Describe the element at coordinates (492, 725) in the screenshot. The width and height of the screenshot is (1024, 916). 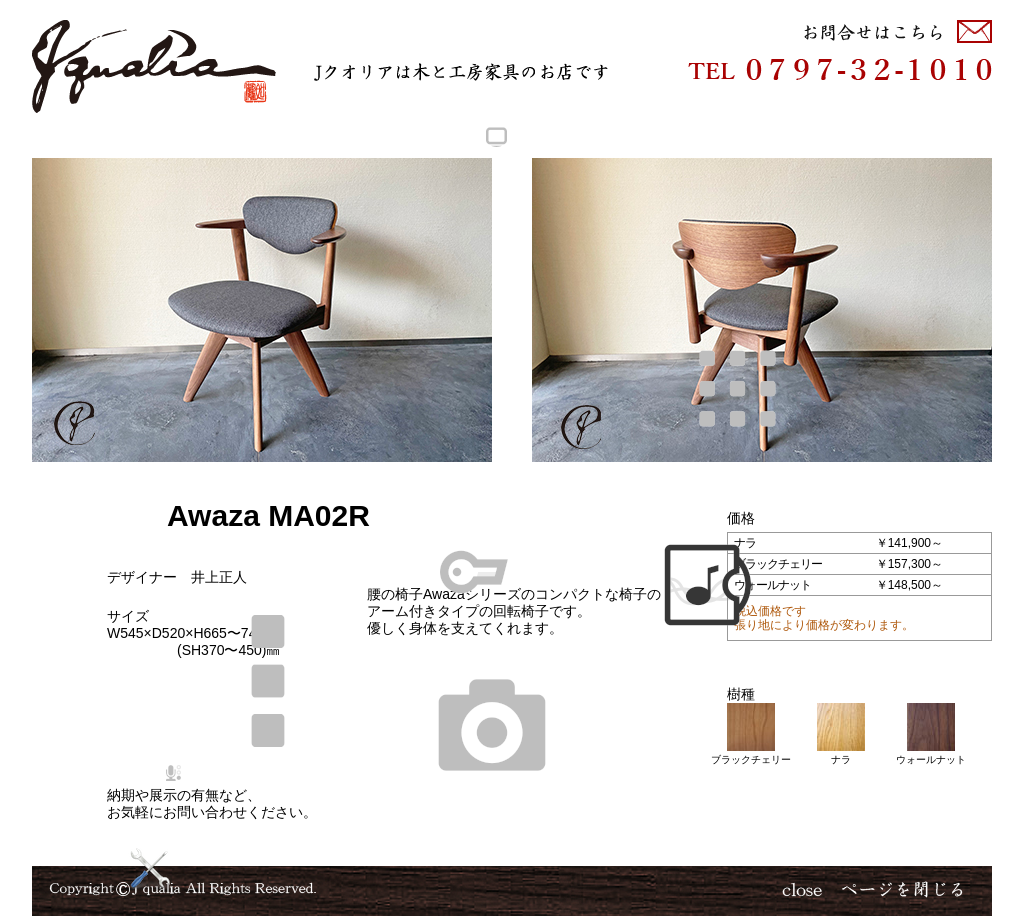
I see `open your pictures folder` at that location.